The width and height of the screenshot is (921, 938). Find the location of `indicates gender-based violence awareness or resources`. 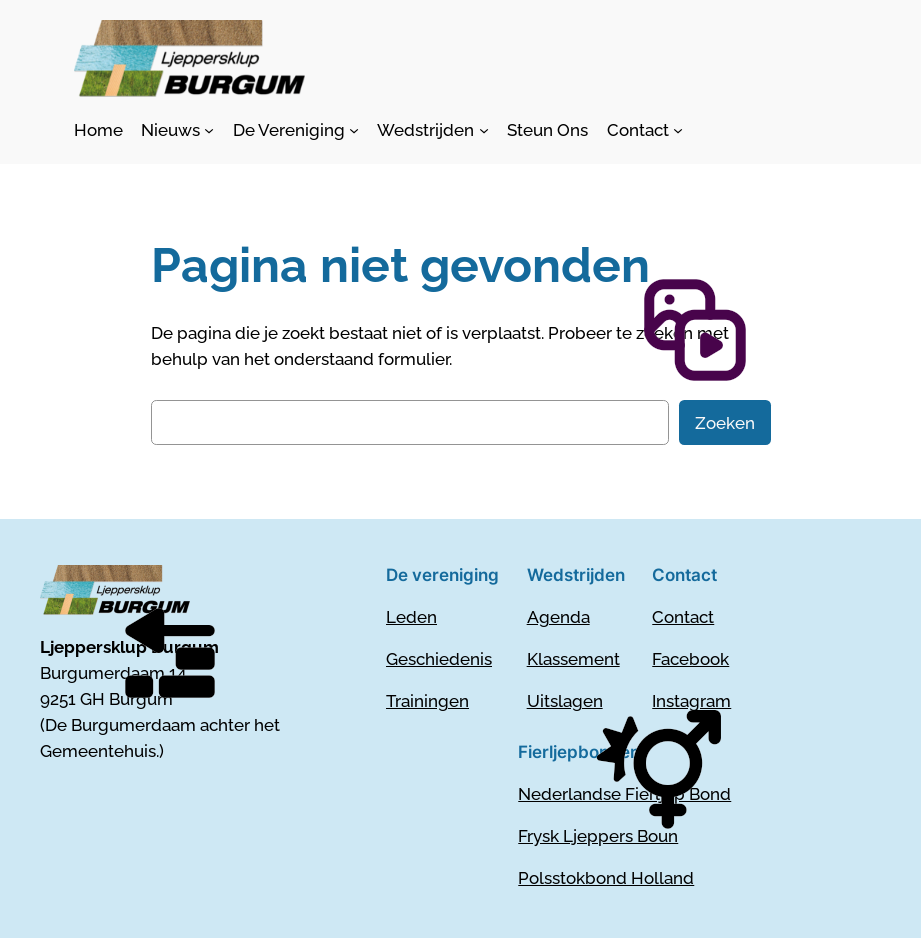

indicates gender-based violence awareness or resources is located at coordinates (658, 772).